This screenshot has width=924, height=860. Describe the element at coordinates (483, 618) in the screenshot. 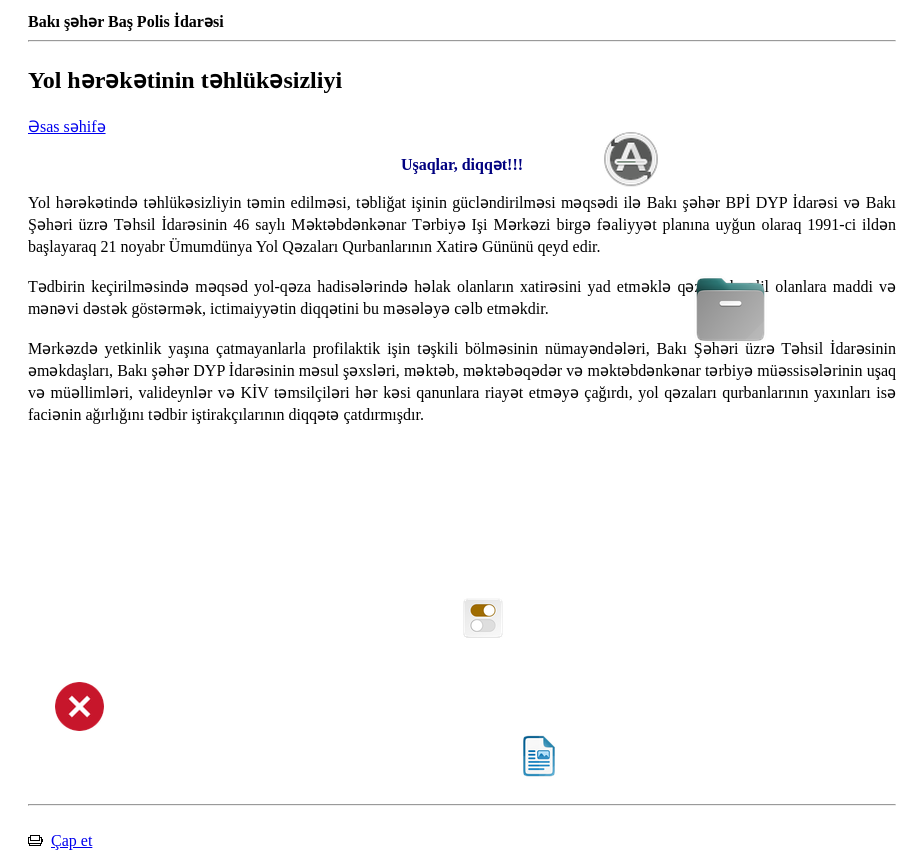

I see `open system tweaks or settings customization` at that location.